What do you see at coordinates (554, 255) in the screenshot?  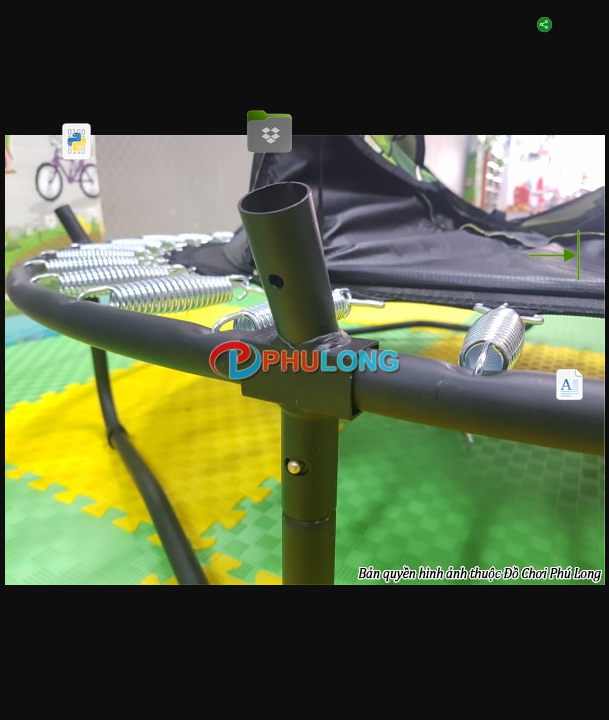 I see `go to the last item or page` at bounding box center [554, 255].